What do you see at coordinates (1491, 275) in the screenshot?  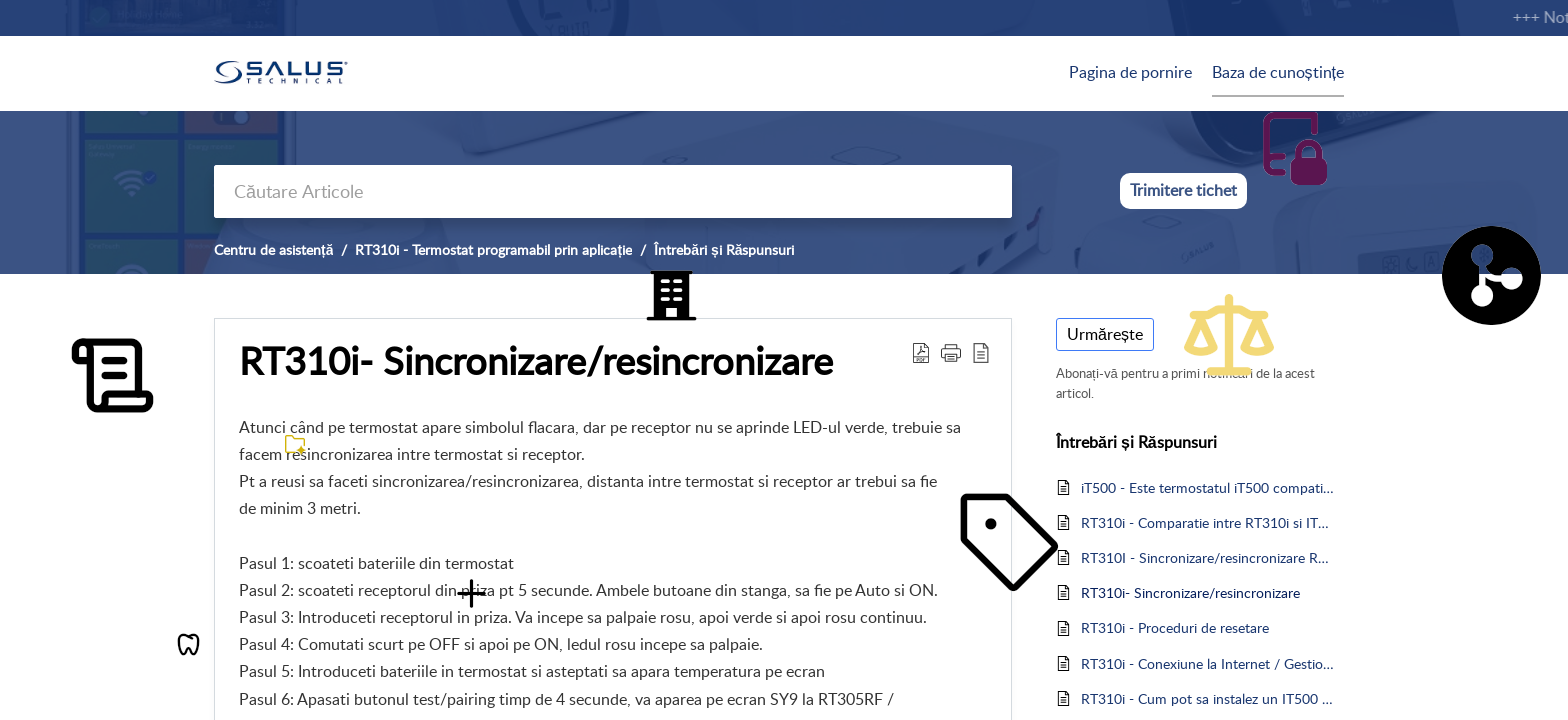 I see `indicates a merged pull request in your activity feed` at bounding box center [1491, 275].